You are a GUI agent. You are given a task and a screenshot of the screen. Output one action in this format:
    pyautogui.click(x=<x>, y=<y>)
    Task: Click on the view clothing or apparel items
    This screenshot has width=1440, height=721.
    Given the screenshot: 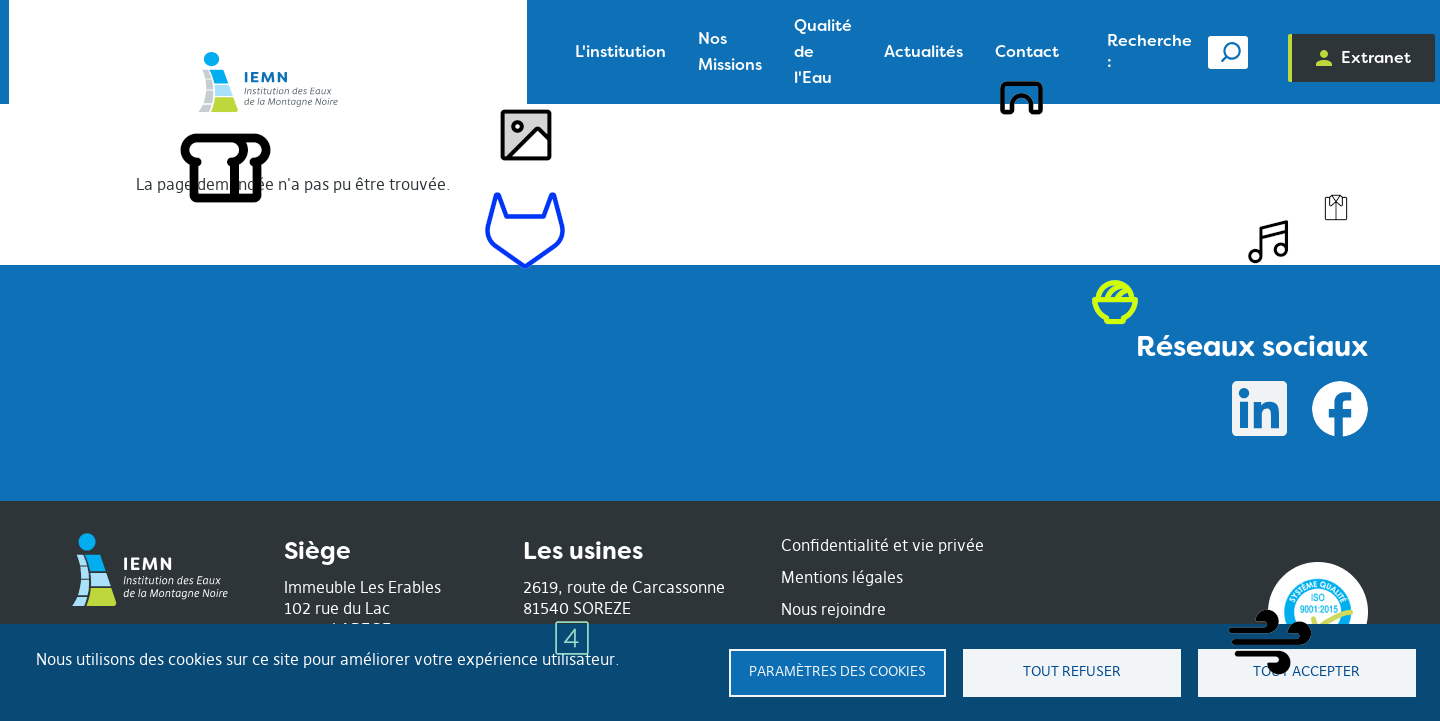 What is the action you would take?
    pyautogui.click(x=1336, y=208)
    